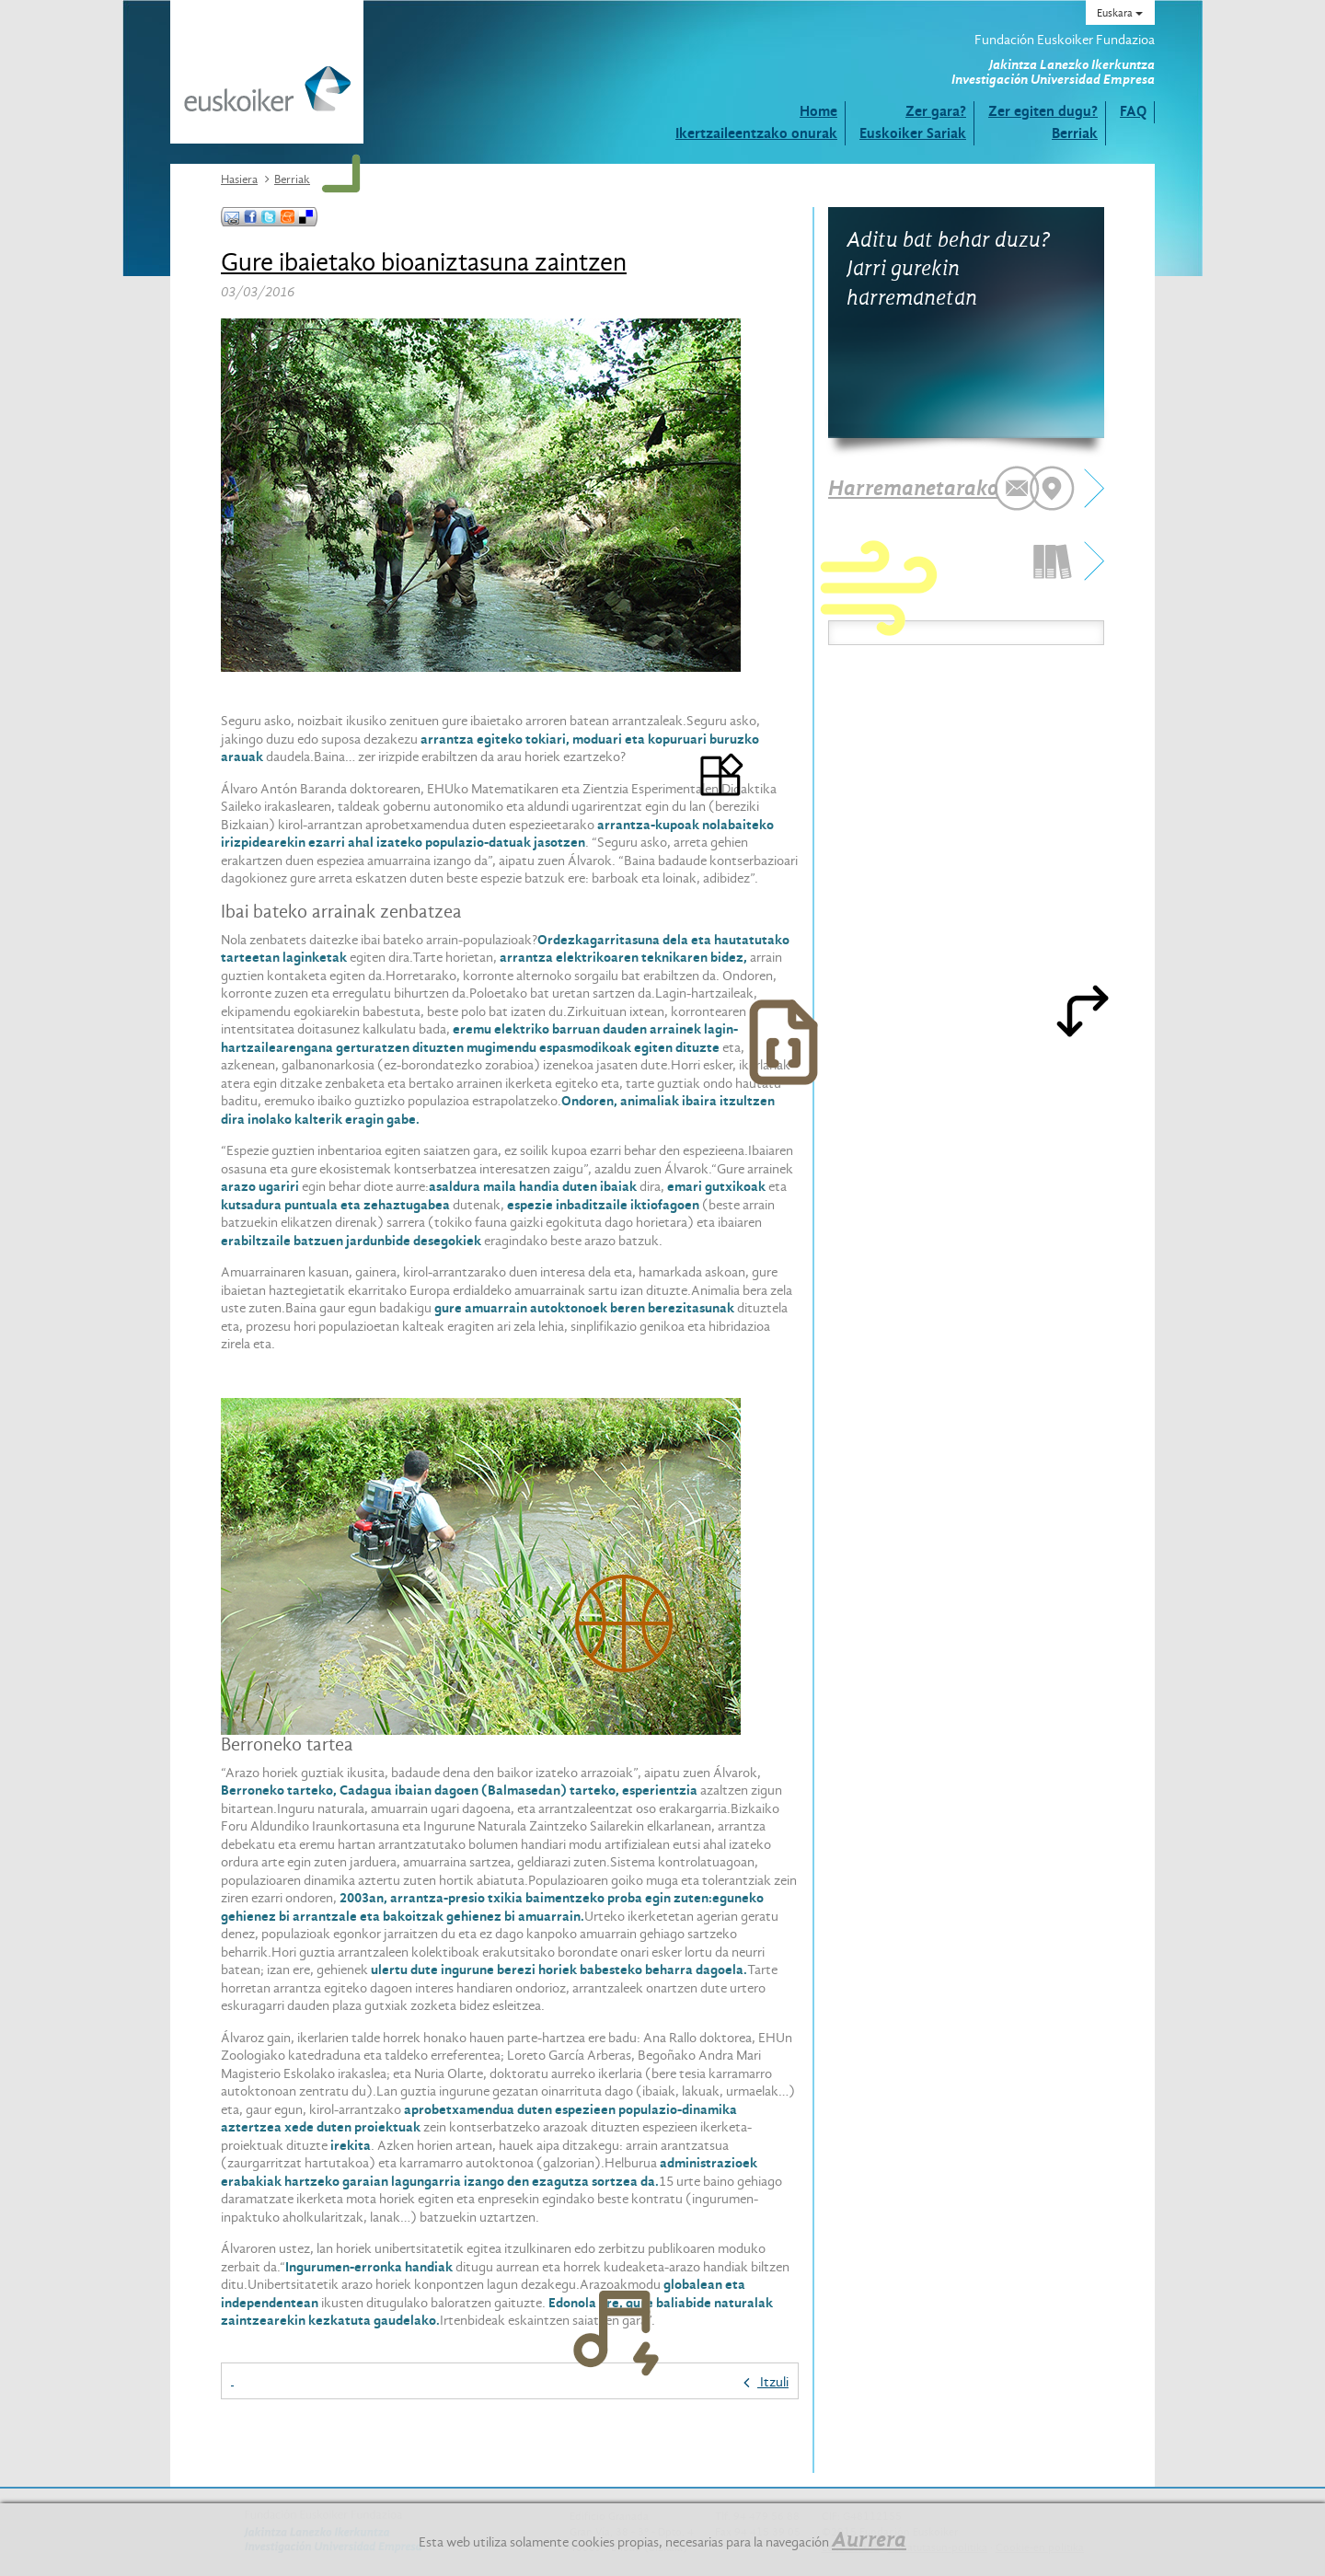 Image resolution: width=1325 pixels, height=2576 pixels. Describe the element at coordinates (616, 2328) in the screenshot. I see `quick download or flash access to music` at that location.